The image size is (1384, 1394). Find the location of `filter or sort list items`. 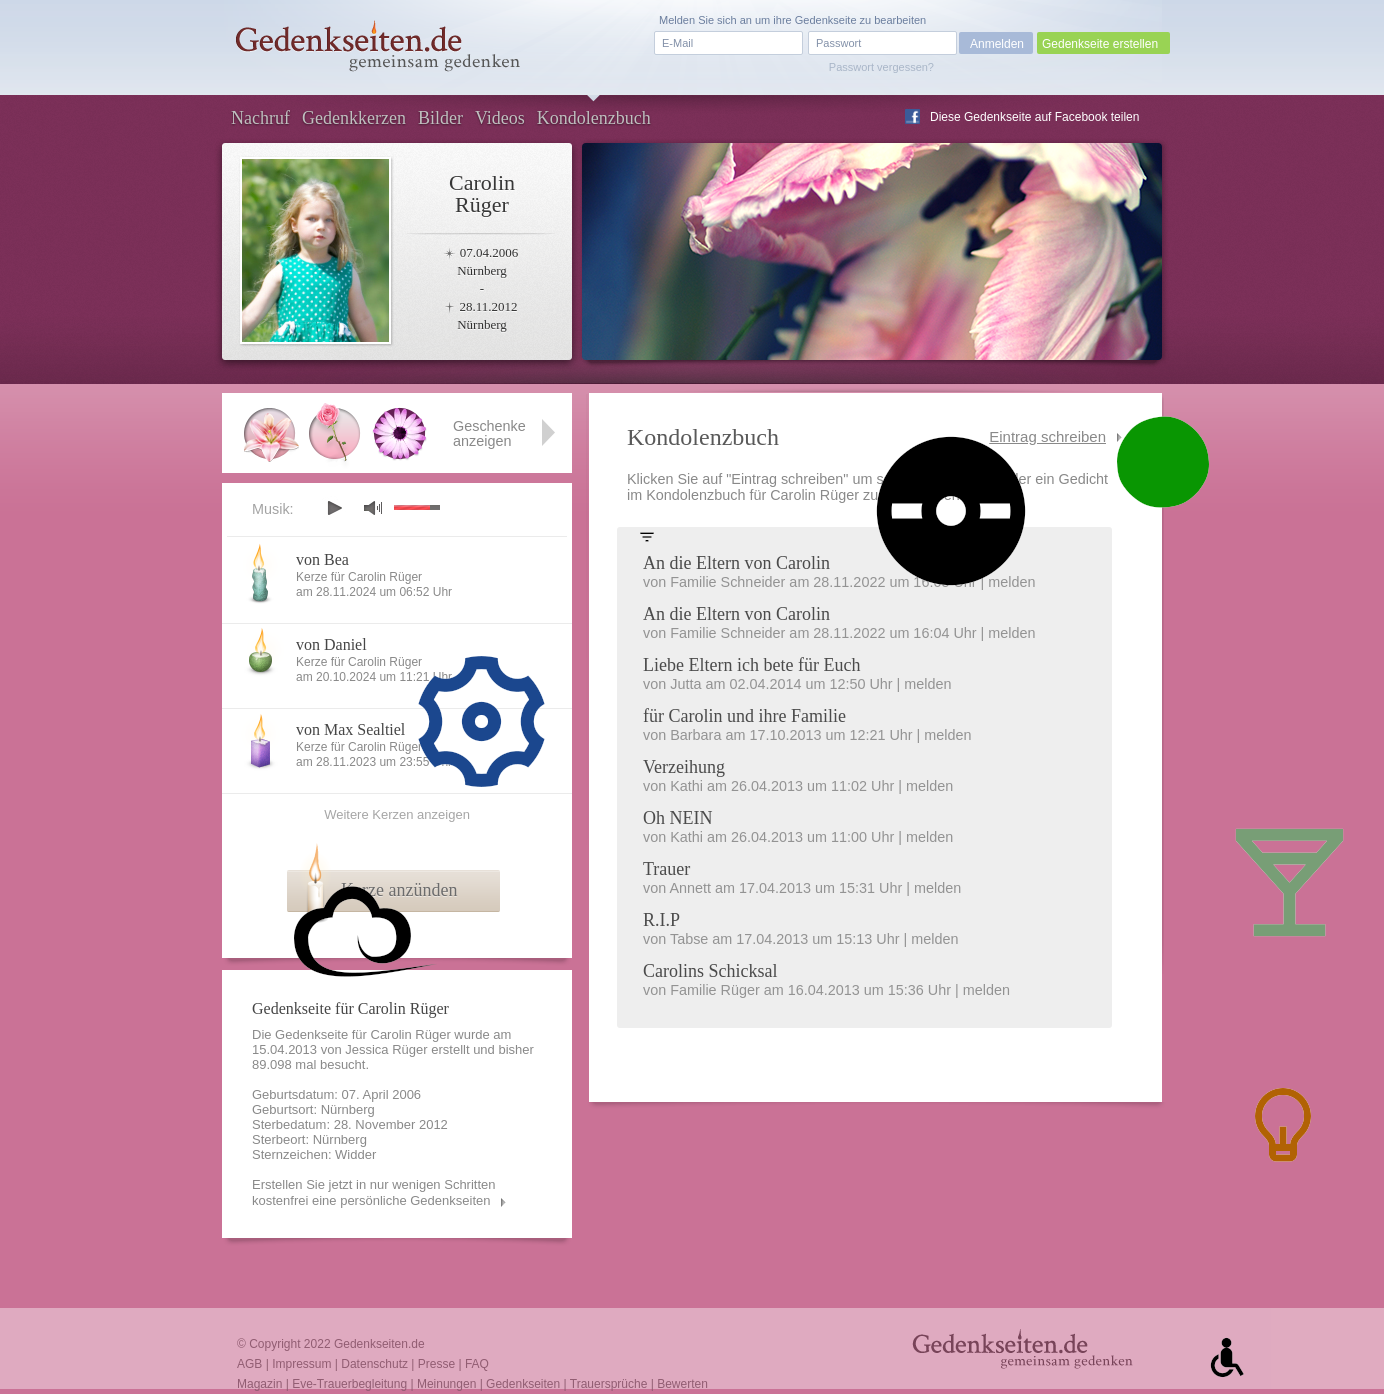

filter or sort list items is located at coordinates (647, 537).